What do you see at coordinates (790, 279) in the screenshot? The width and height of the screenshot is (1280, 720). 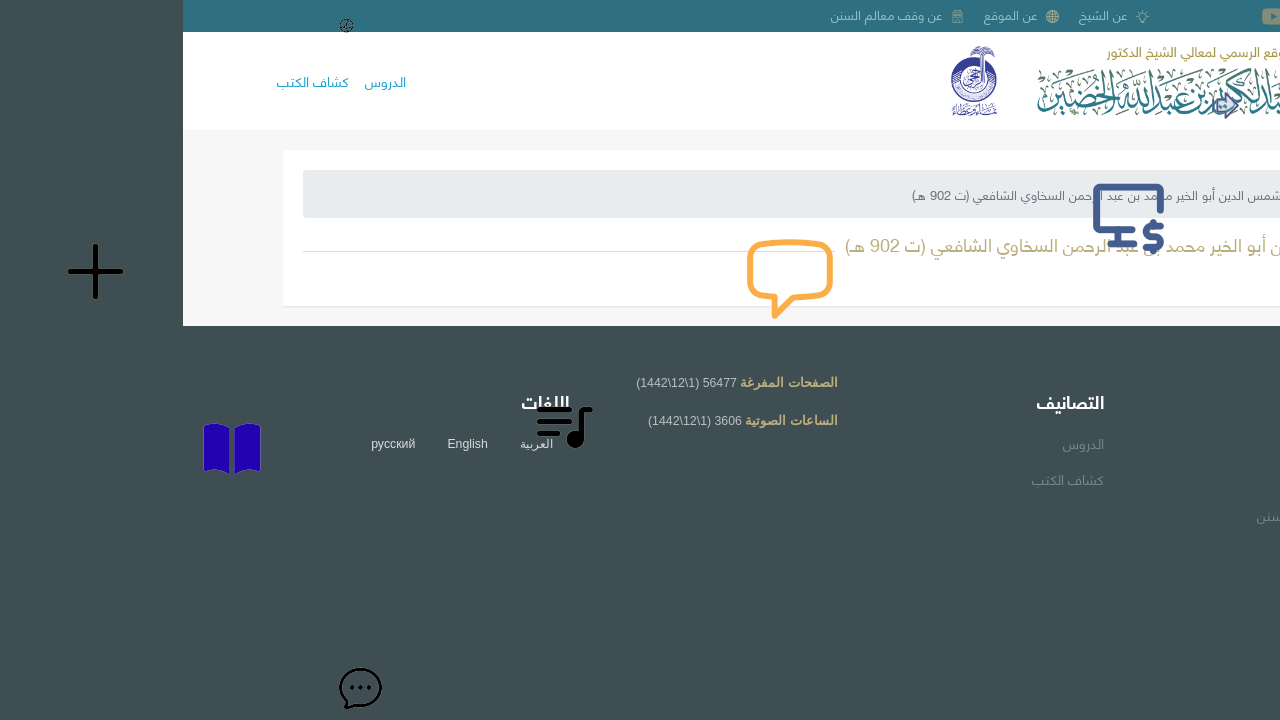 I see `open chat or messaging` at bounding box center [790, 279].